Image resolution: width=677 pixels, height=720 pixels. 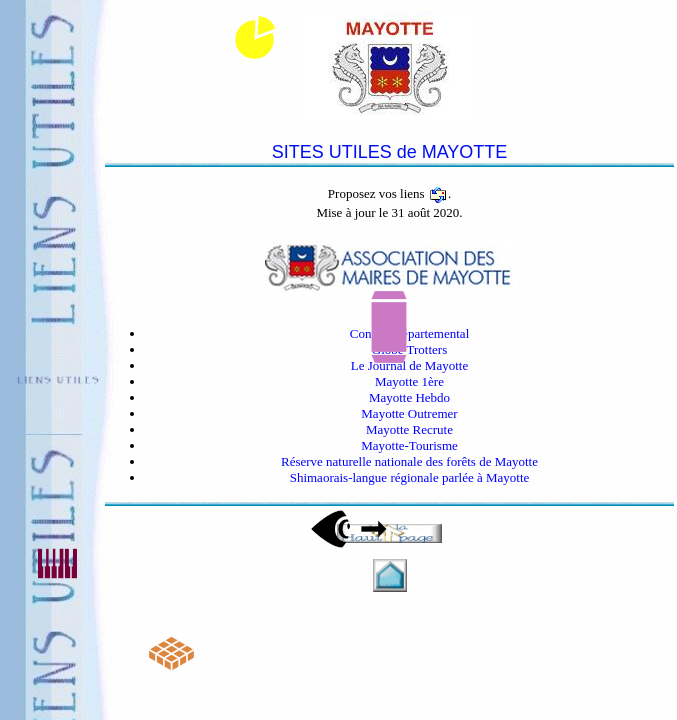 What do you see at coordinates (255, 37) in the screenshot?
I see `view analytics or statistics breakdown` at bounding box center [255, 37].